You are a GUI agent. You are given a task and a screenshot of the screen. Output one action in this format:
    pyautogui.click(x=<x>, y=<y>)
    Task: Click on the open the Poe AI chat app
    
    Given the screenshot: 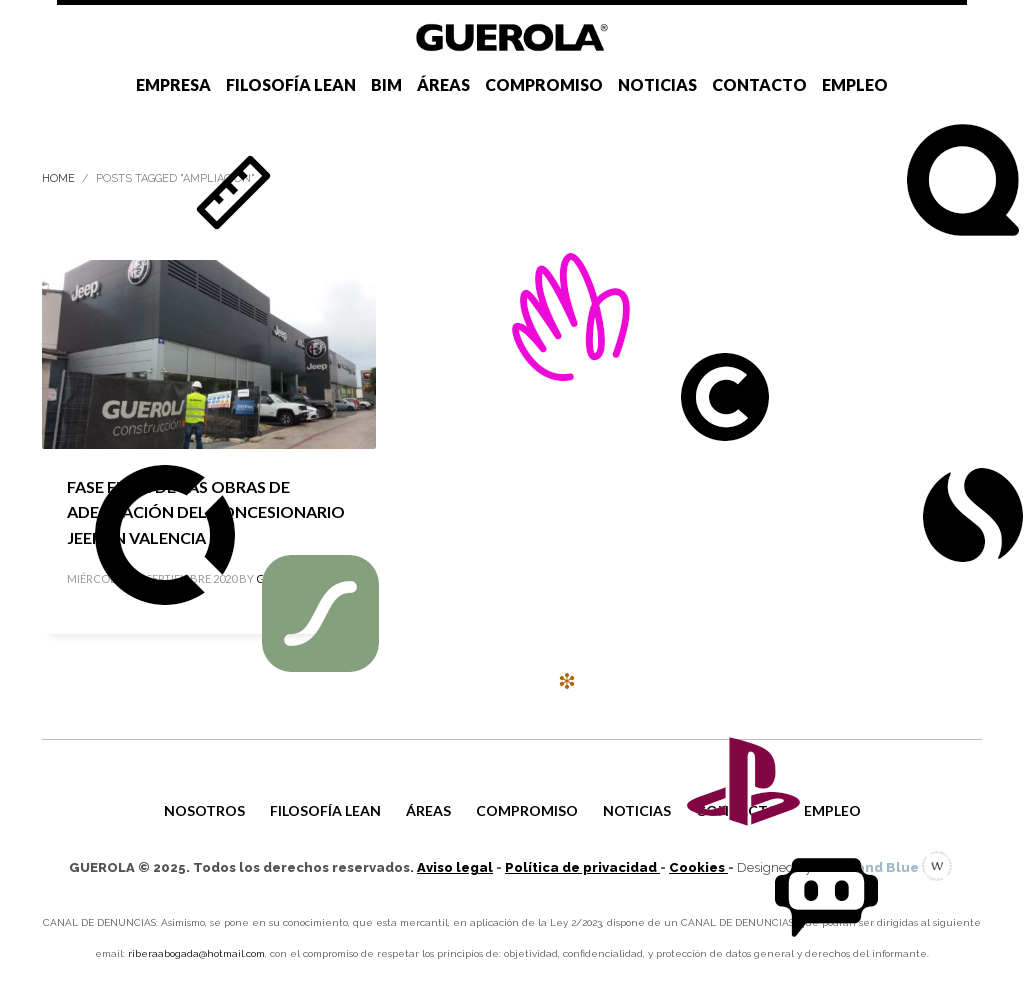 What is the action you would take?
    pyautogui.click(x=826, y=897)
    